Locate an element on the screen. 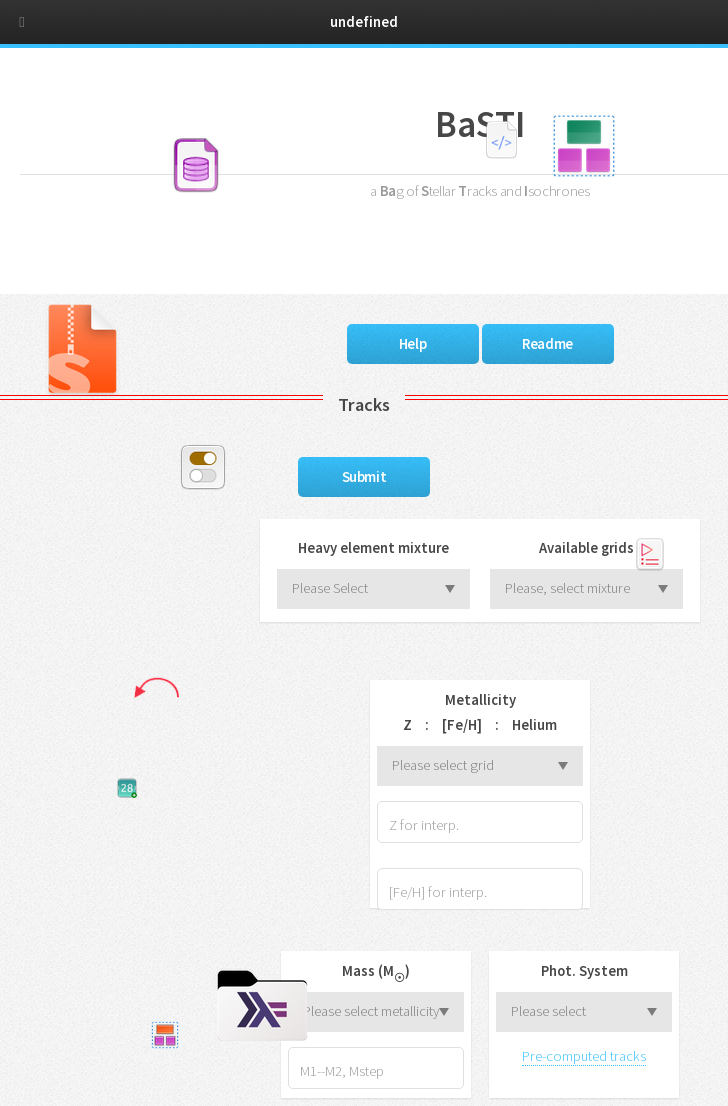 Image resolution: width=728 pixels, height=1106 pixels. audio playlist file is located at coordinates (650, 554).